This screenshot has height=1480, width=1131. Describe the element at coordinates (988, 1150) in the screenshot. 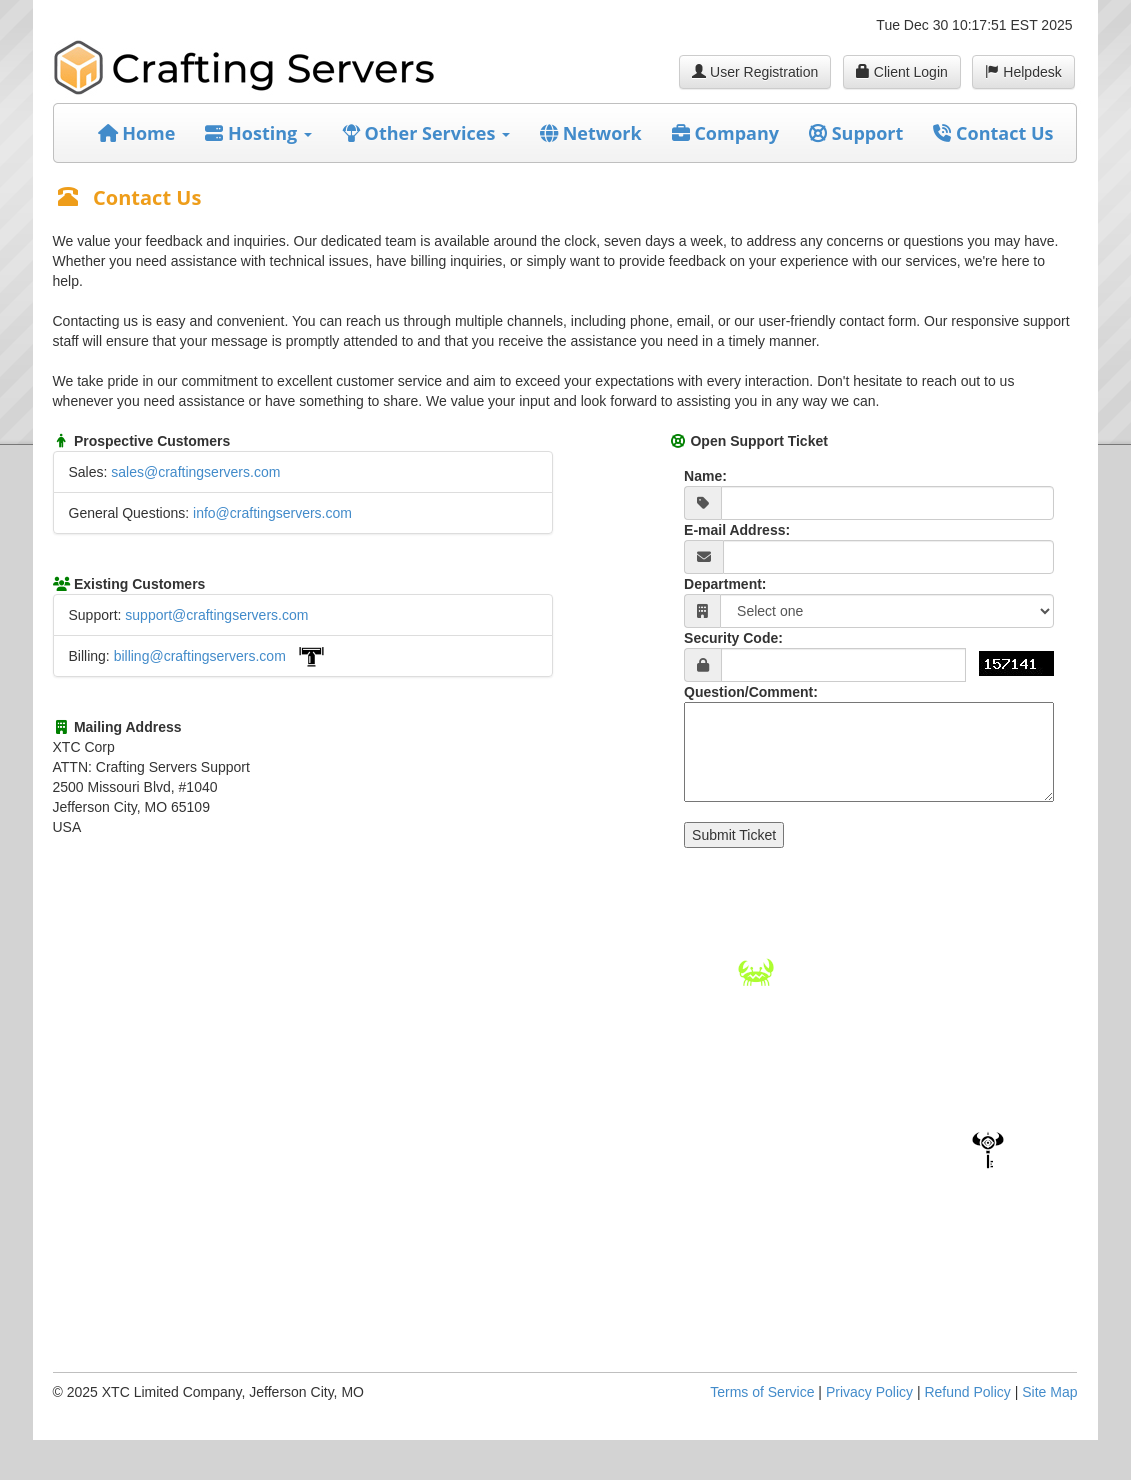

I see `access boss level or final challenge` at that location.